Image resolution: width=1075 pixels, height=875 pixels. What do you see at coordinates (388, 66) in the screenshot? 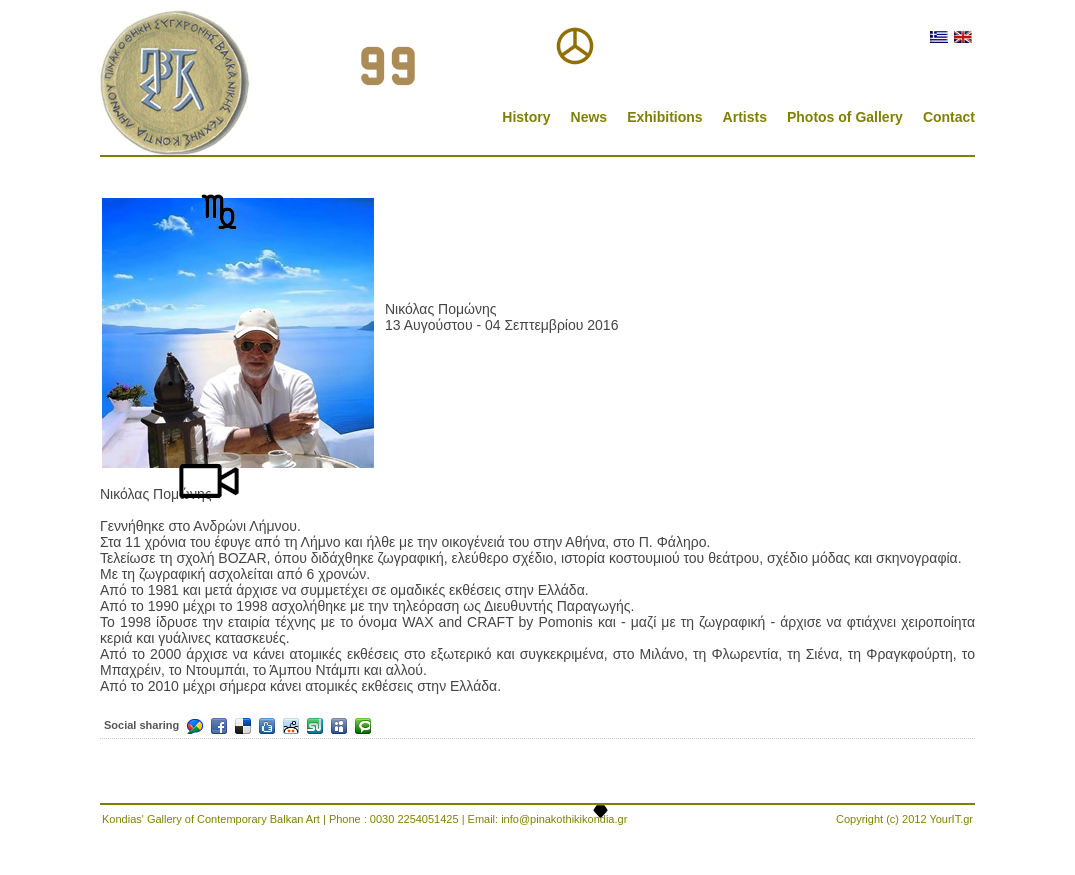
I see `indicates 99 or more unread notifications` at bounding box center [388, 66].